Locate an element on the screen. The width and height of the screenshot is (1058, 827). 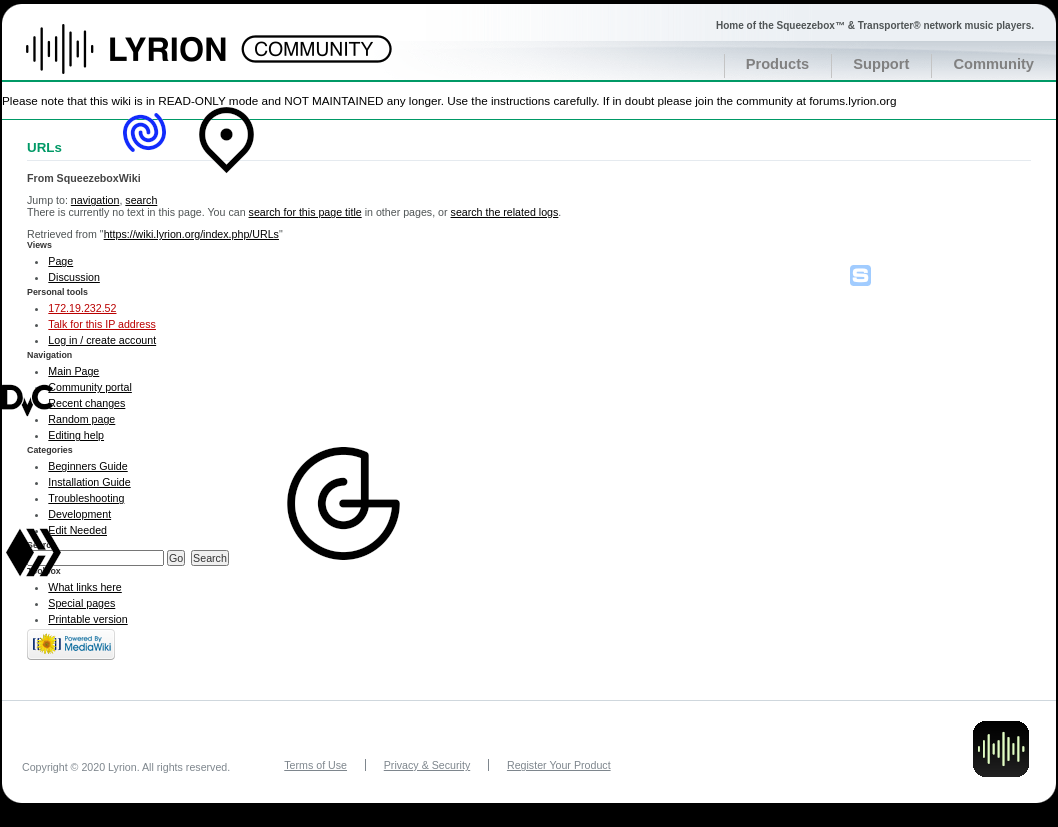
open the Simkl app is located at coordinates (860, 275).